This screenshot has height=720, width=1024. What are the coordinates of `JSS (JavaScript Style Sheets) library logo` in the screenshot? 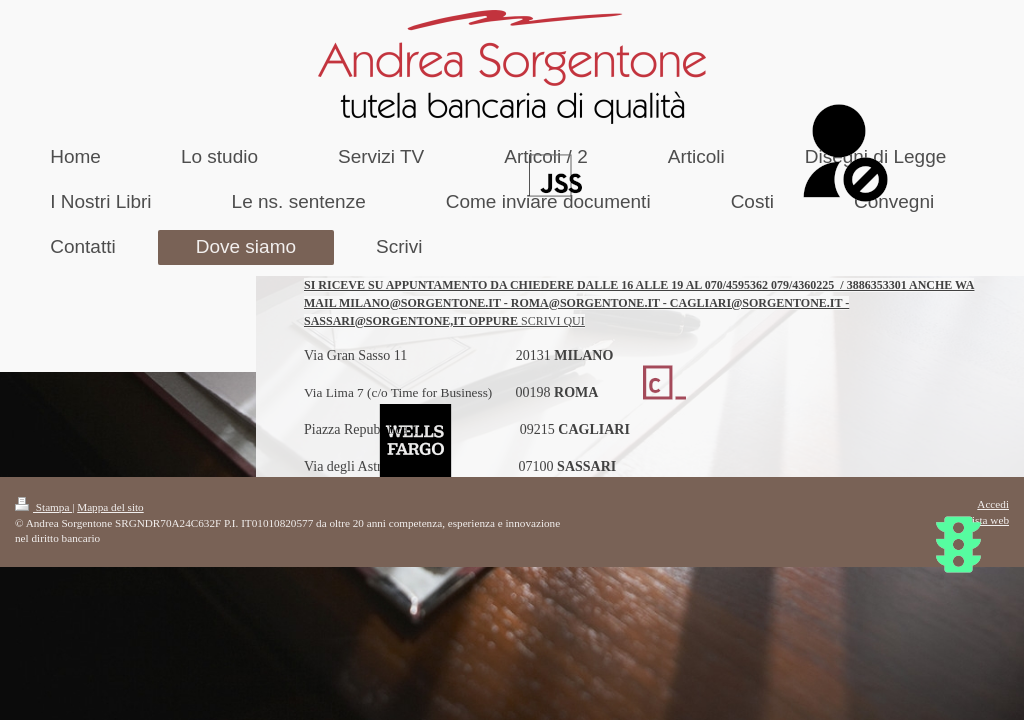 It's located at (555, 175).